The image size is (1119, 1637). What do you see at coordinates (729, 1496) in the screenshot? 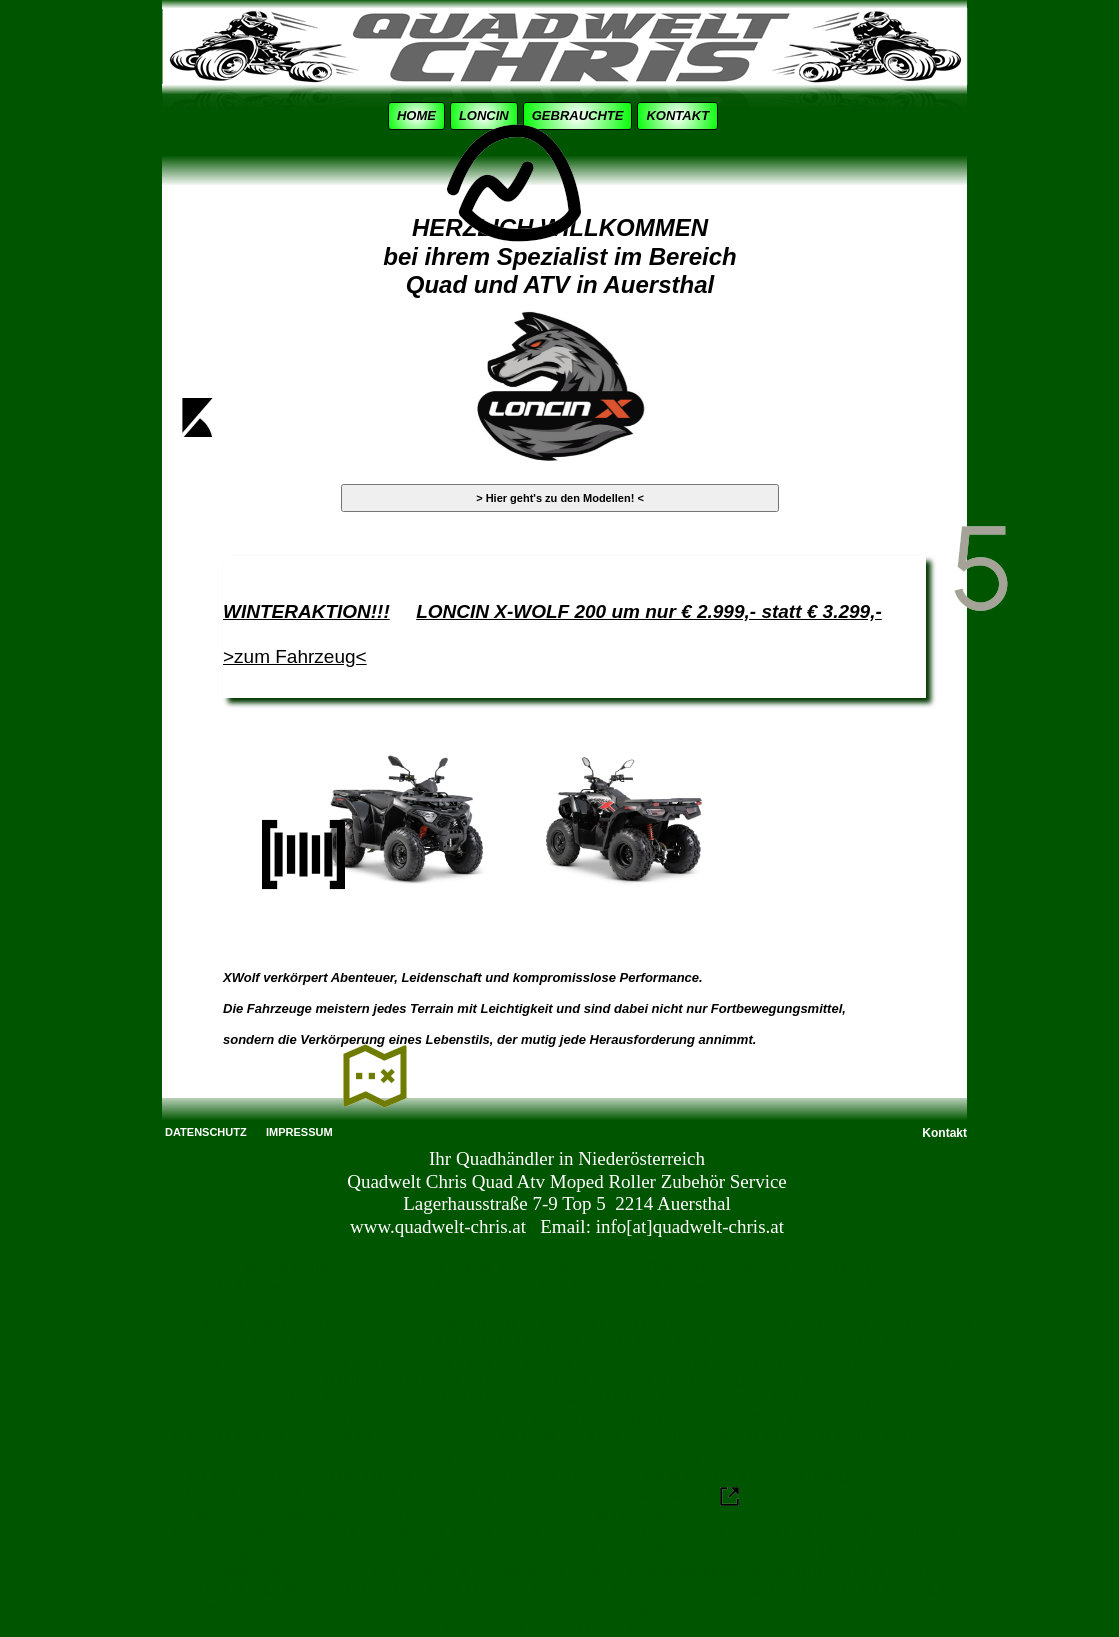
I see `open link in a new window or tab` at bounding box center [729, 1496].